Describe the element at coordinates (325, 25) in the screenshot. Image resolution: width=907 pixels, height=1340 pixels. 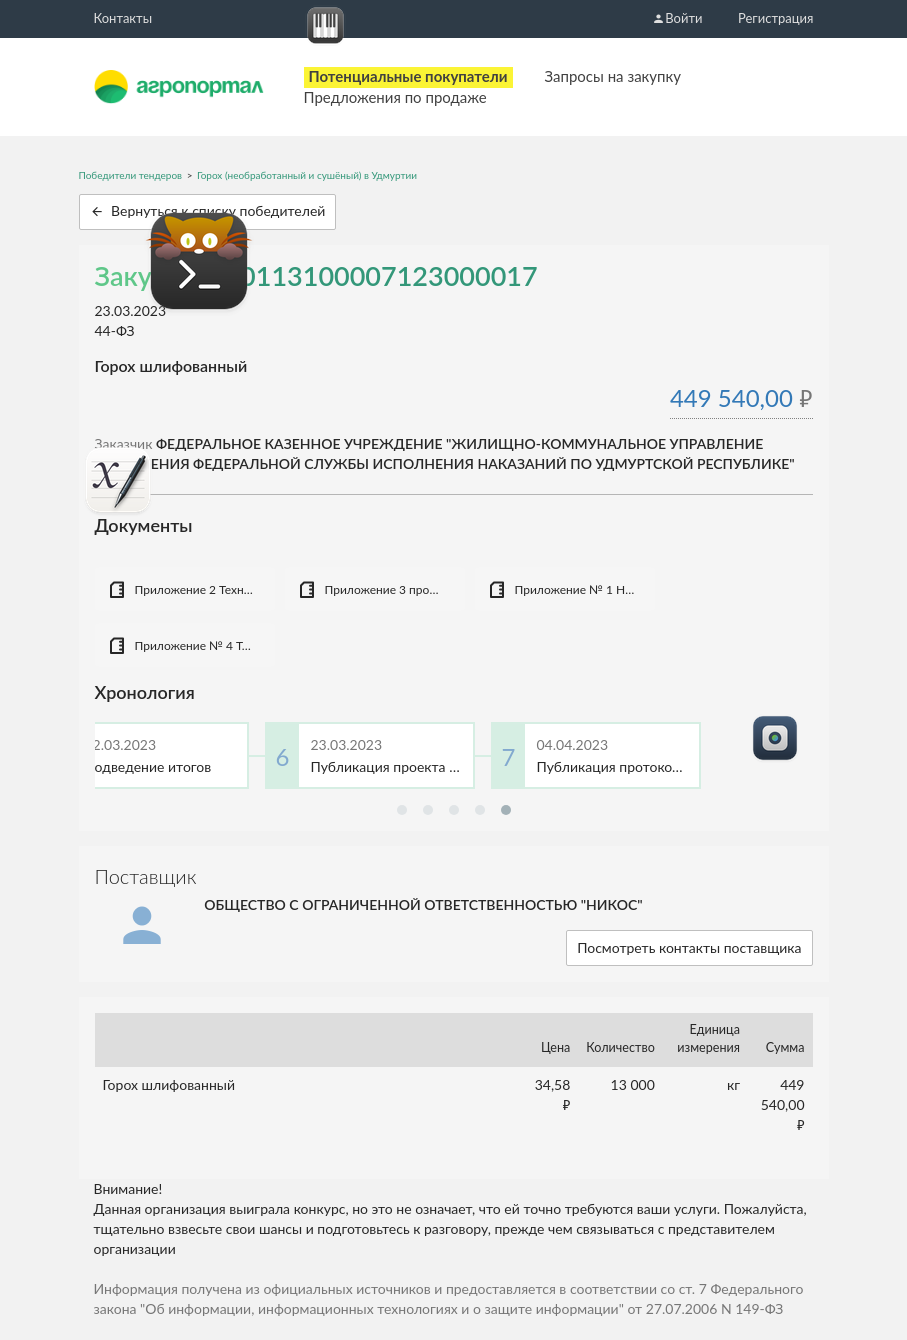
I see `open virtual midi piano keyboard app` at that location.